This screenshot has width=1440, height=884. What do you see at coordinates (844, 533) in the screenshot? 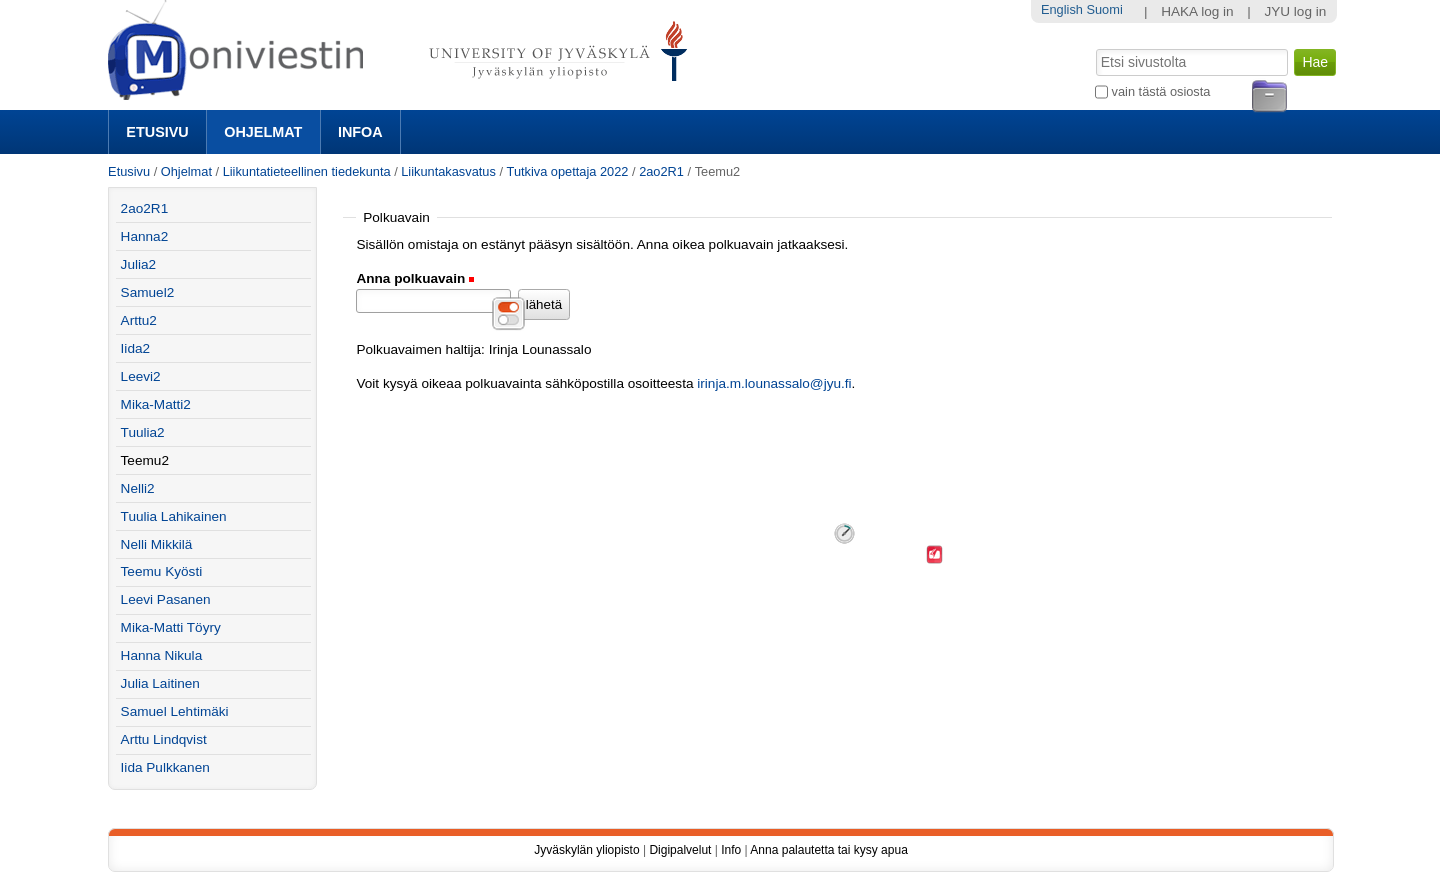
I see `launch sysprof system profiler` at bounding box center [844, 533].